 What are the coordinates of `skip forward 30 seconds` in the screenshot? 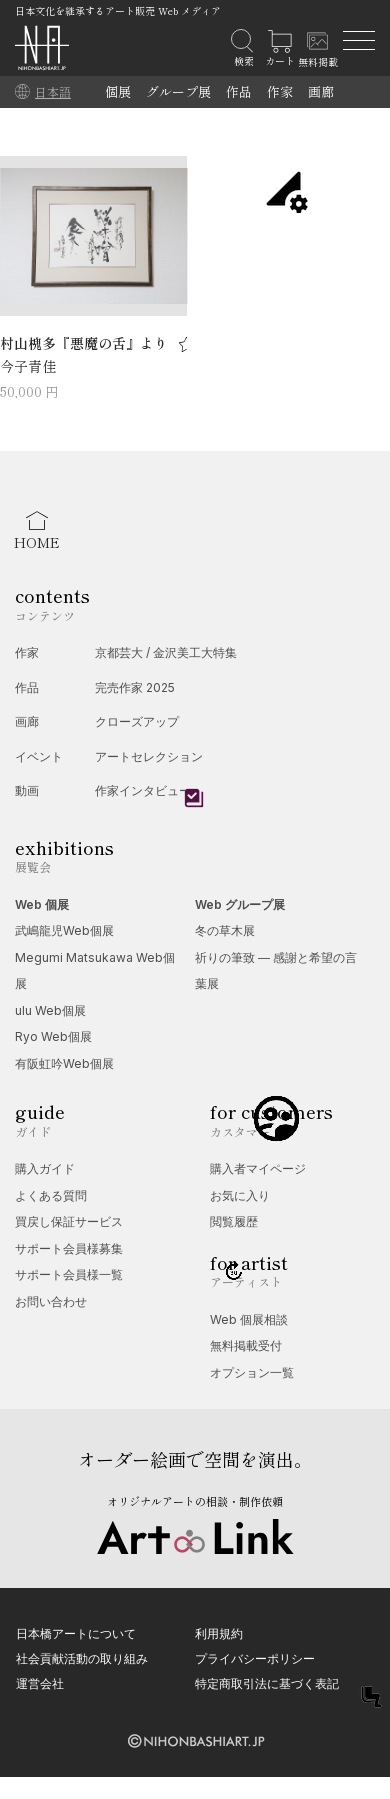 It's located at (234, 1271).